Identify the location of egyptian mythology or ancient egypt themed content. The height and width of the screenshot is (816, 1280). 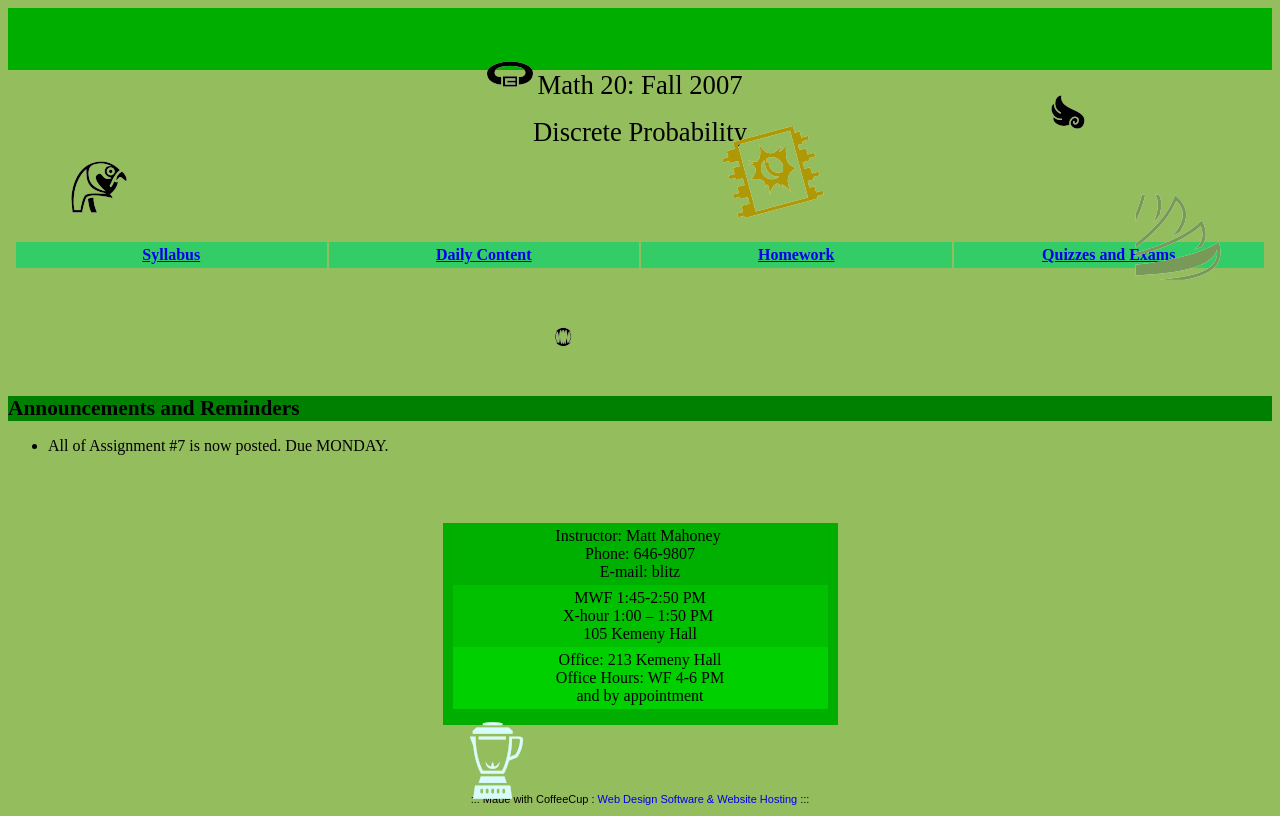
(99, 187).